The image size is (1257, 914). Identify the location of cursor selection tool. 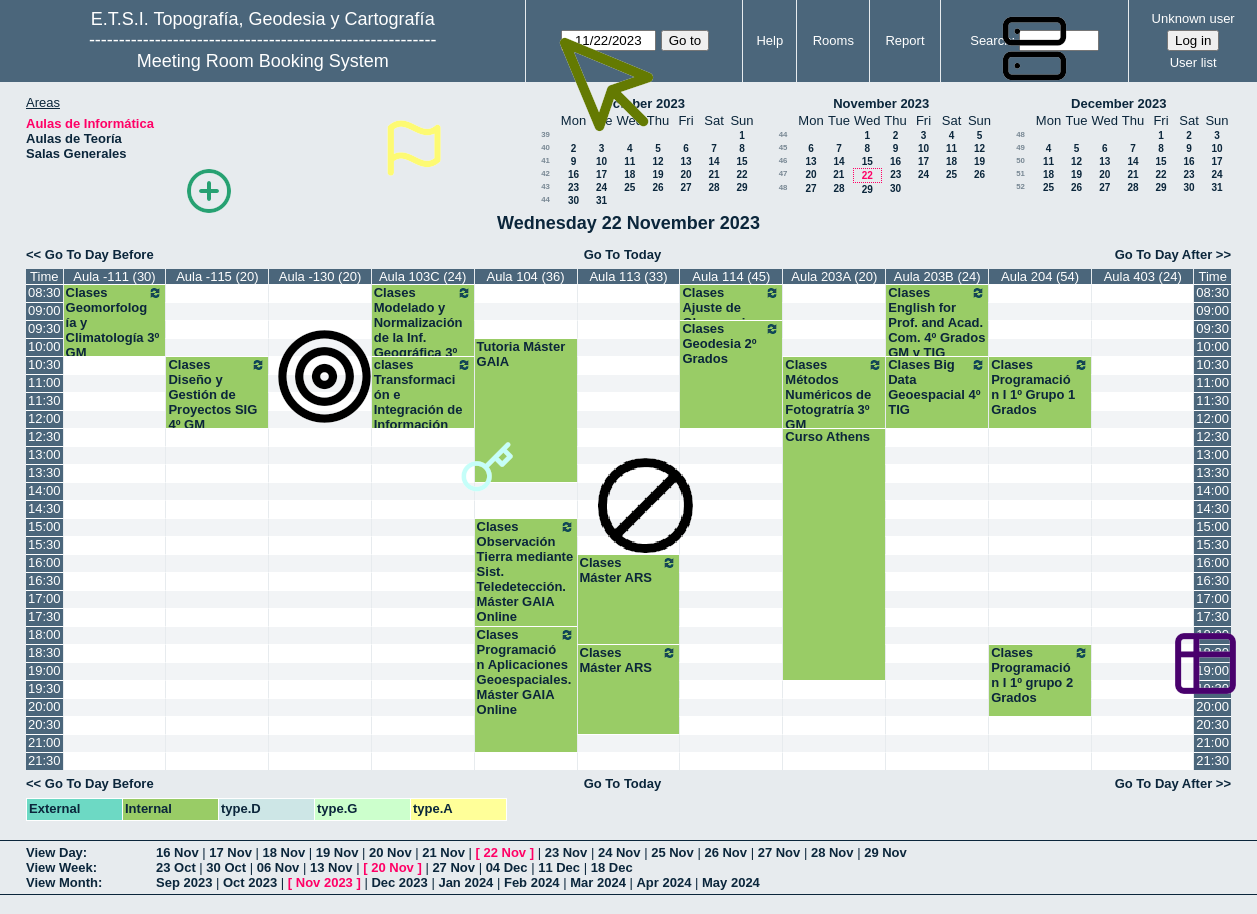
(609, 87).